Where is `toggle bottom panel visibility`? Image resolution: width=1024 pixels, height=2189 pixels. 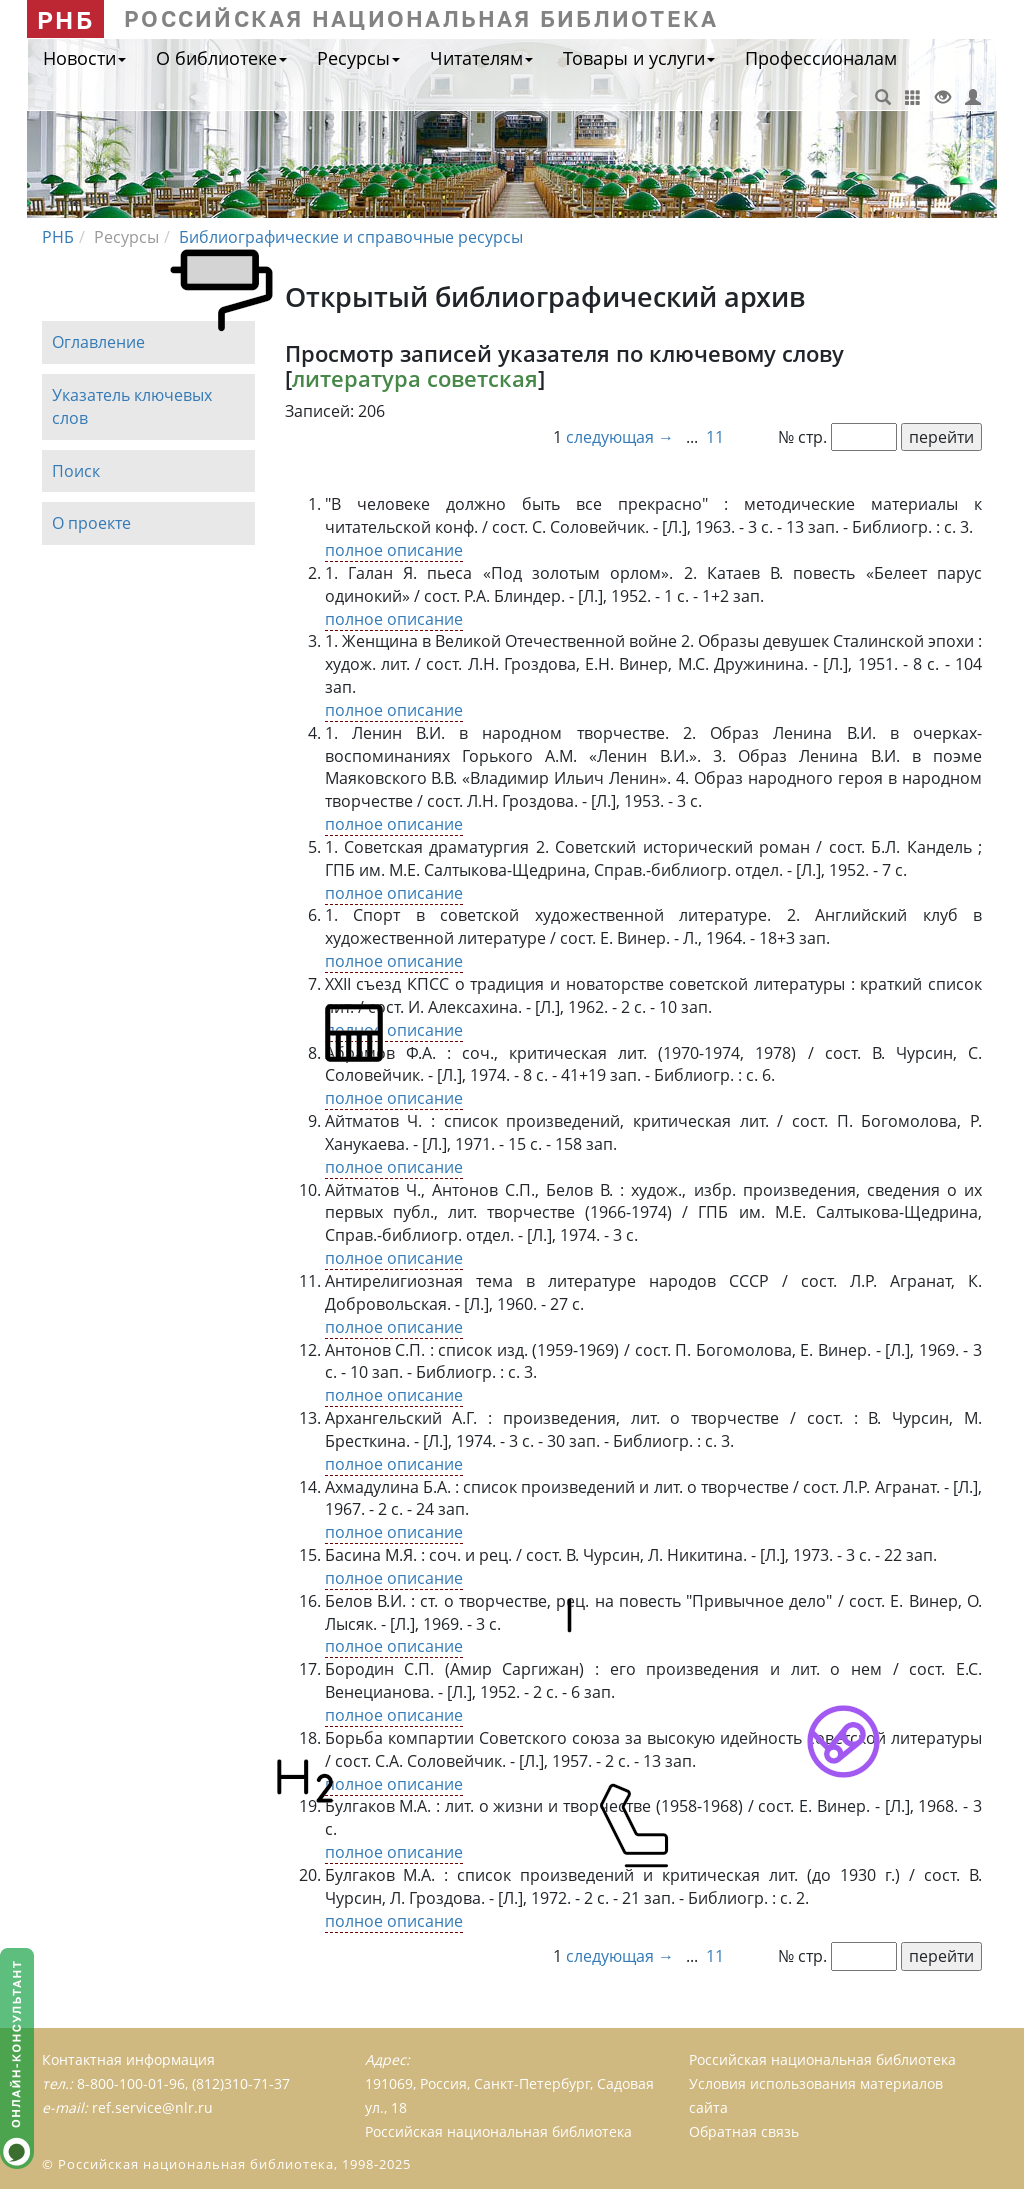
toggle bottom panel visibility is located at coordinates (354, 1033).